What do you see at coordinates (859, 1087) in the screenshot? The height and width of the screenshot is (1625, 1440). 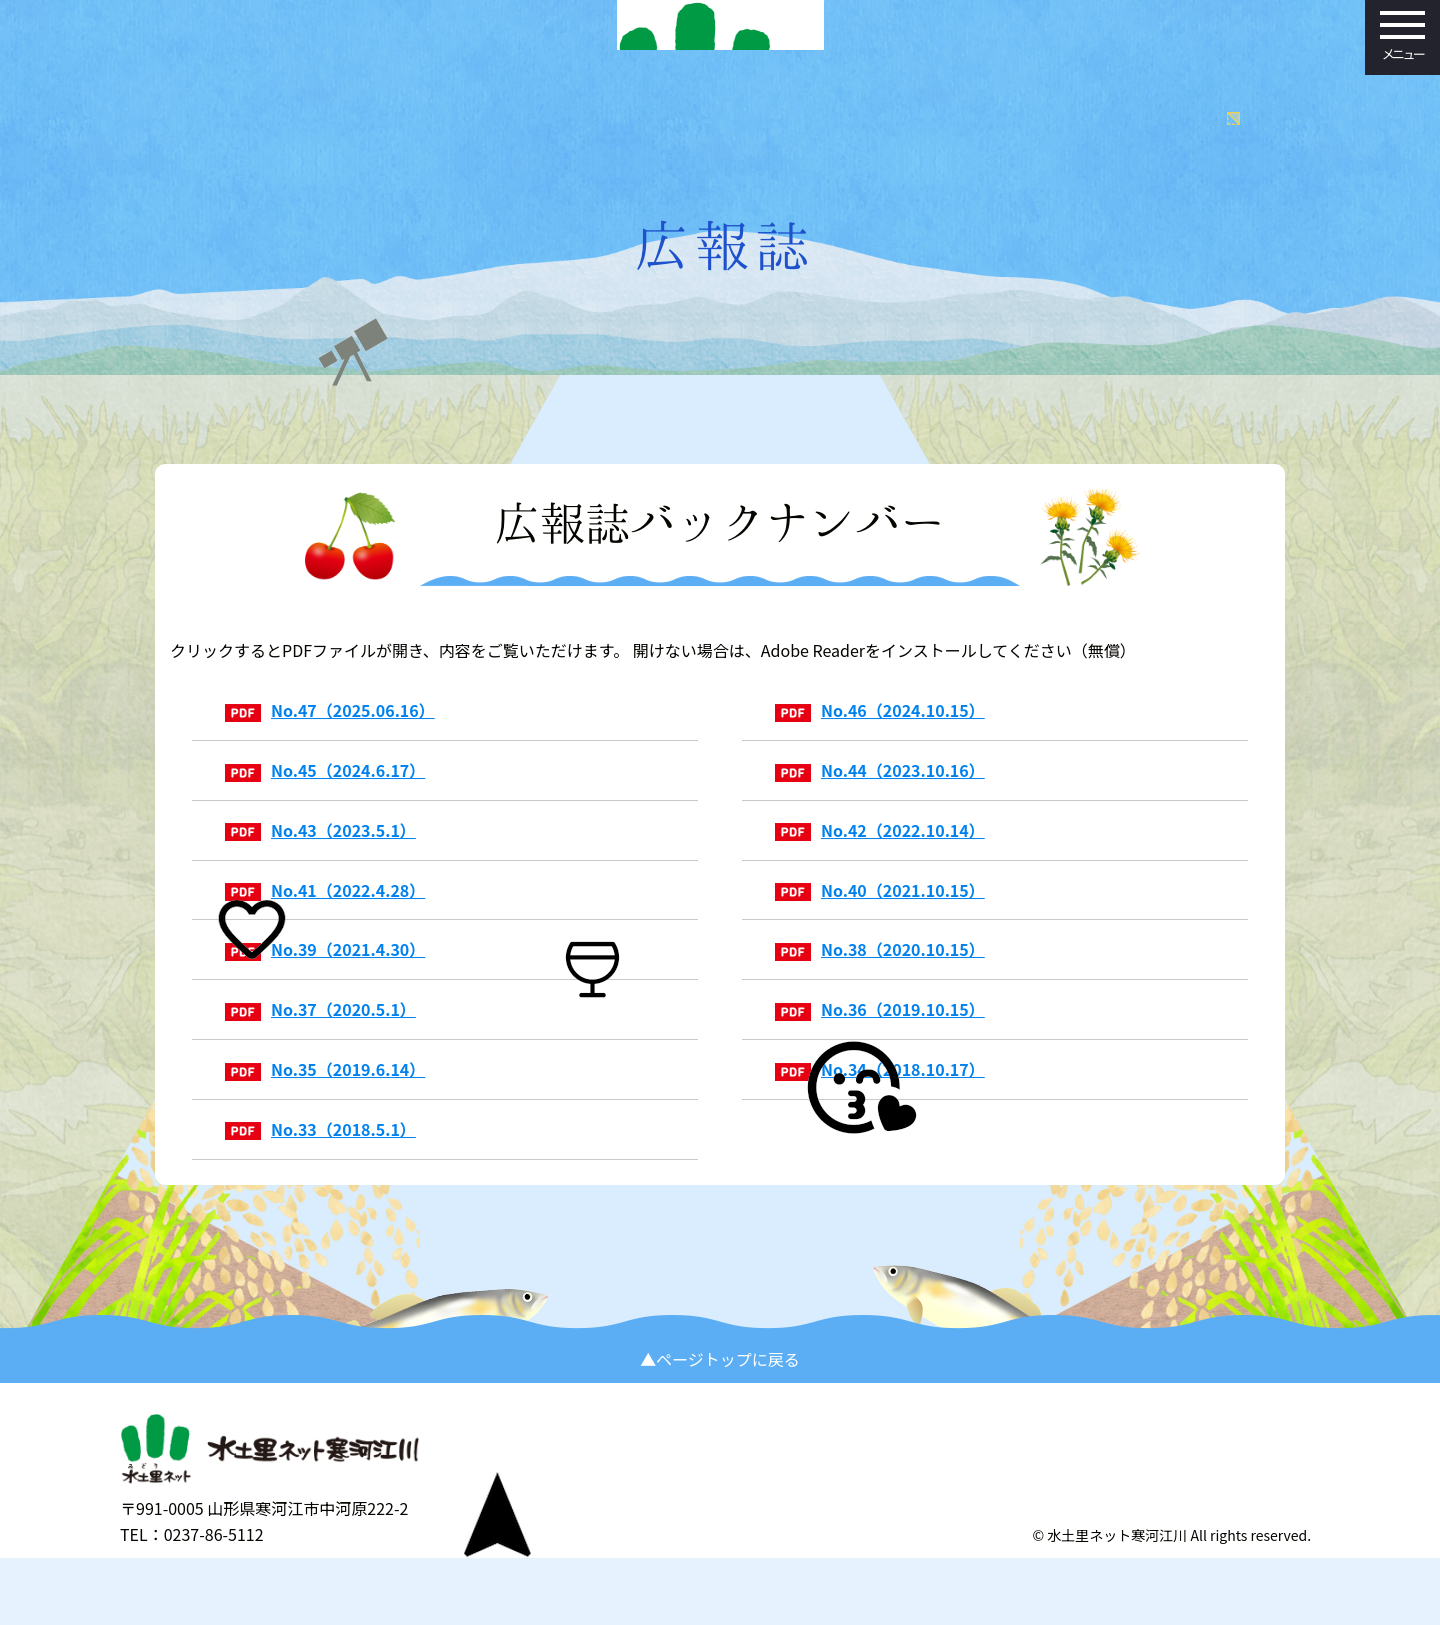 I see `add a kiss or love reaction to a message` at bounding box center [859, 1087].